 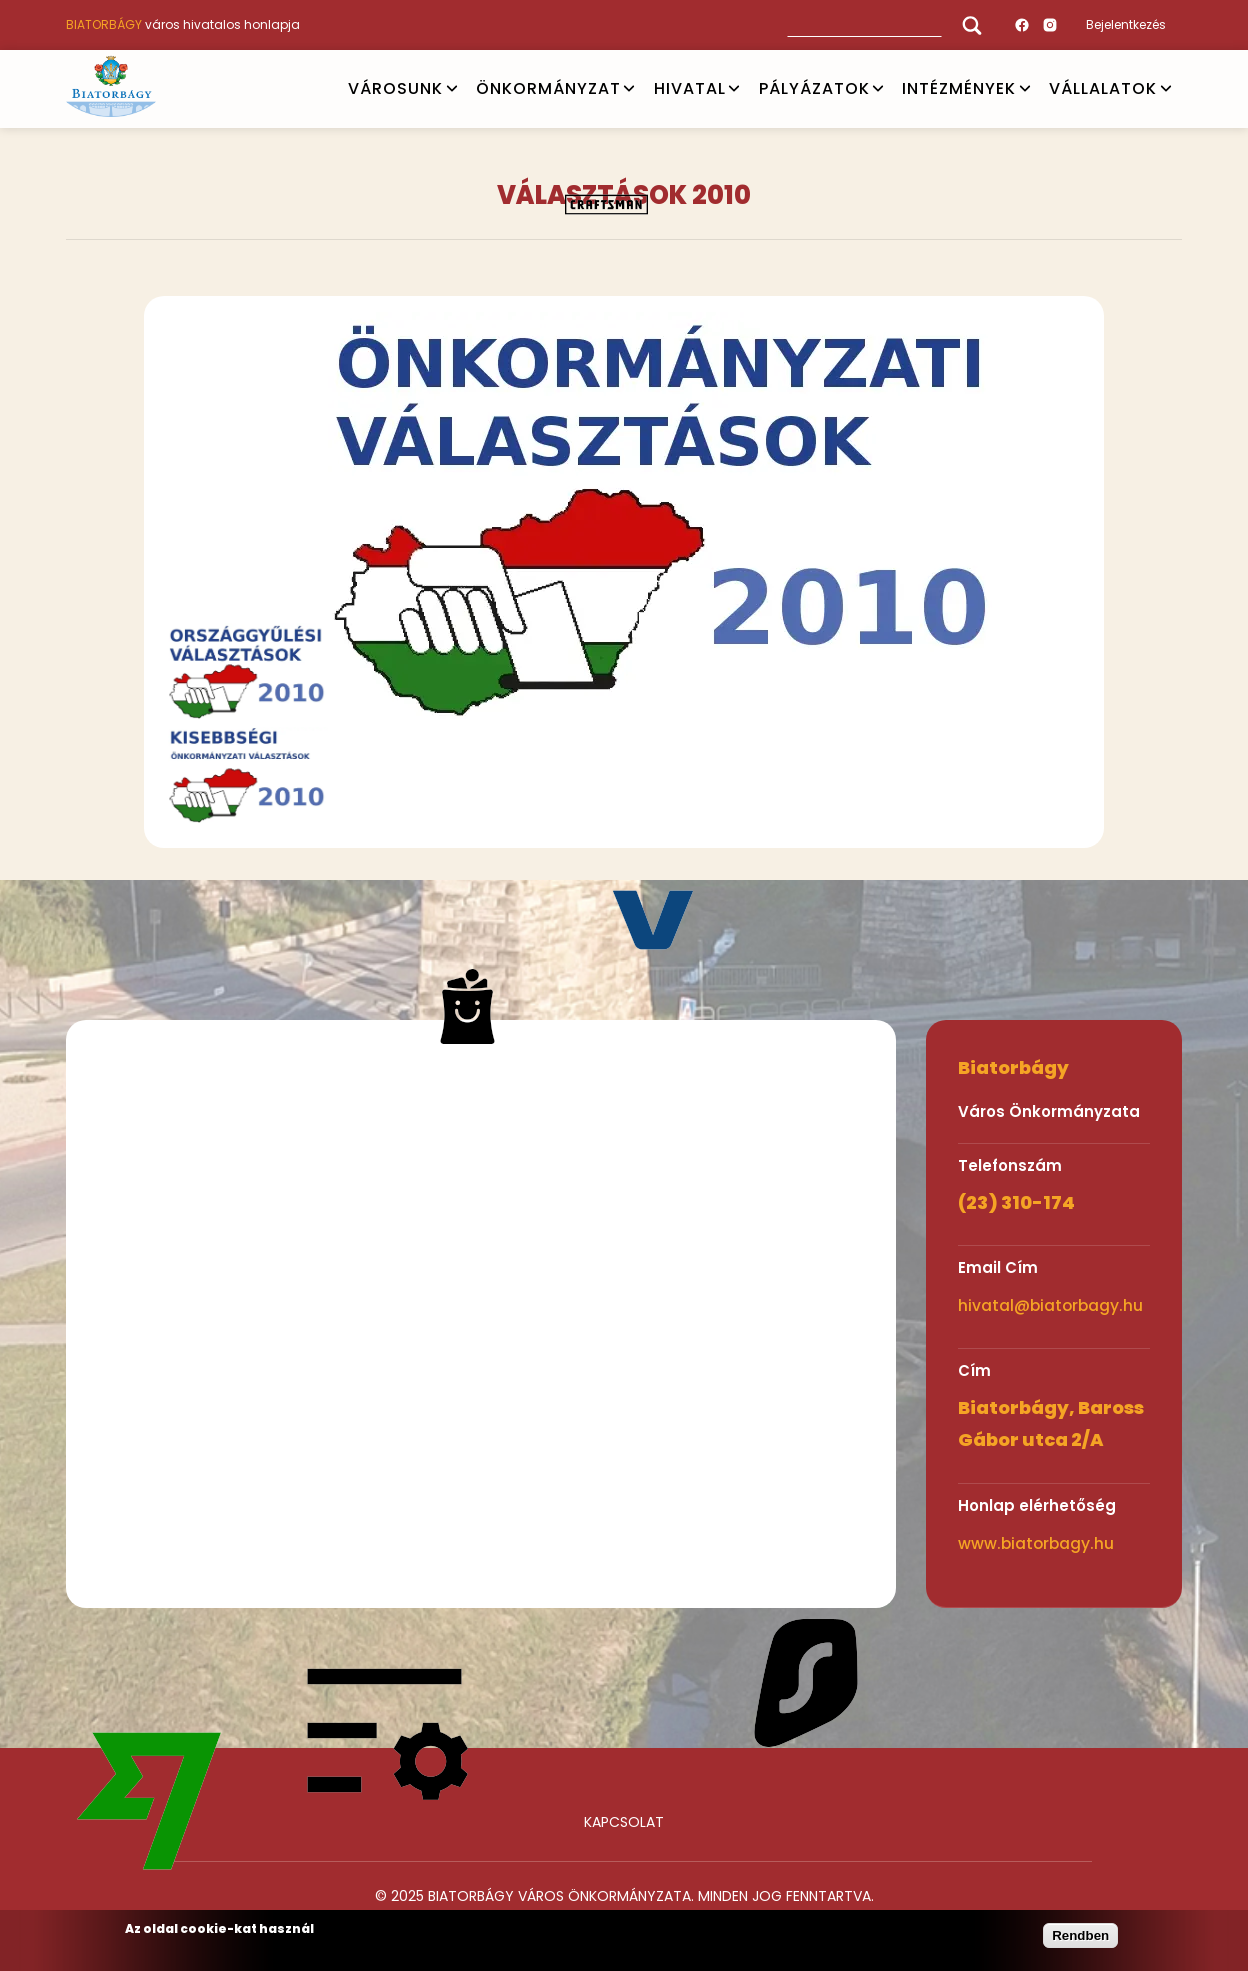 What do you see at coordinates (653, 920) in the screenshot?
I see `open veed video editing app` at bounding box center [653, 920].